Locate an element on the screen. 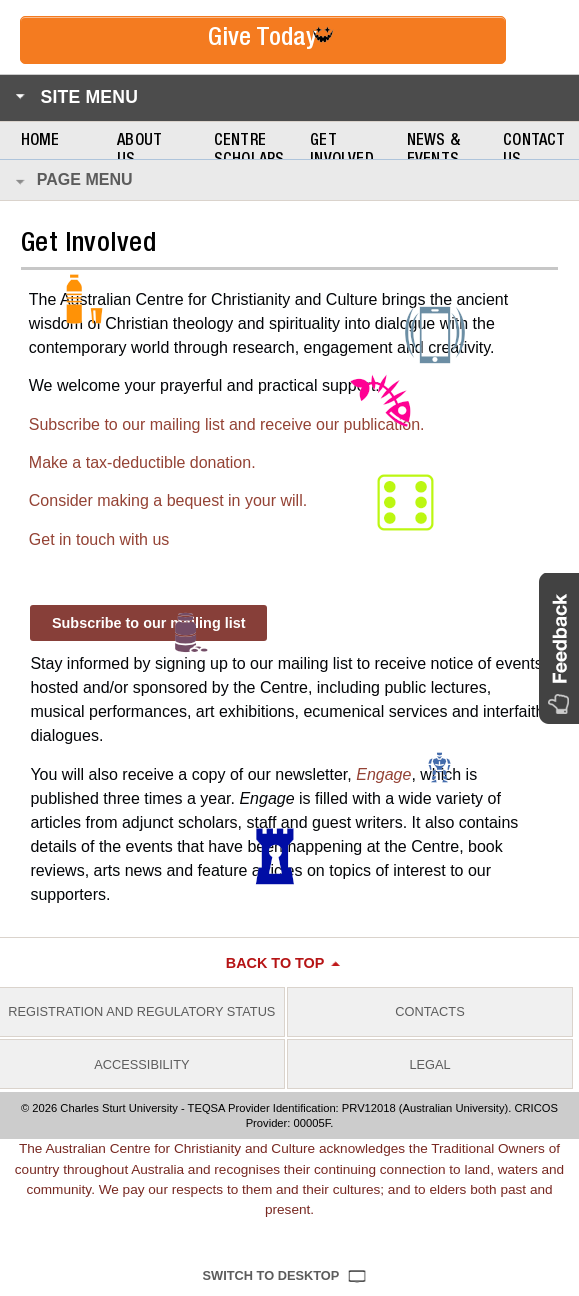  view medication or prescription details is located at coordinates (189, 632).